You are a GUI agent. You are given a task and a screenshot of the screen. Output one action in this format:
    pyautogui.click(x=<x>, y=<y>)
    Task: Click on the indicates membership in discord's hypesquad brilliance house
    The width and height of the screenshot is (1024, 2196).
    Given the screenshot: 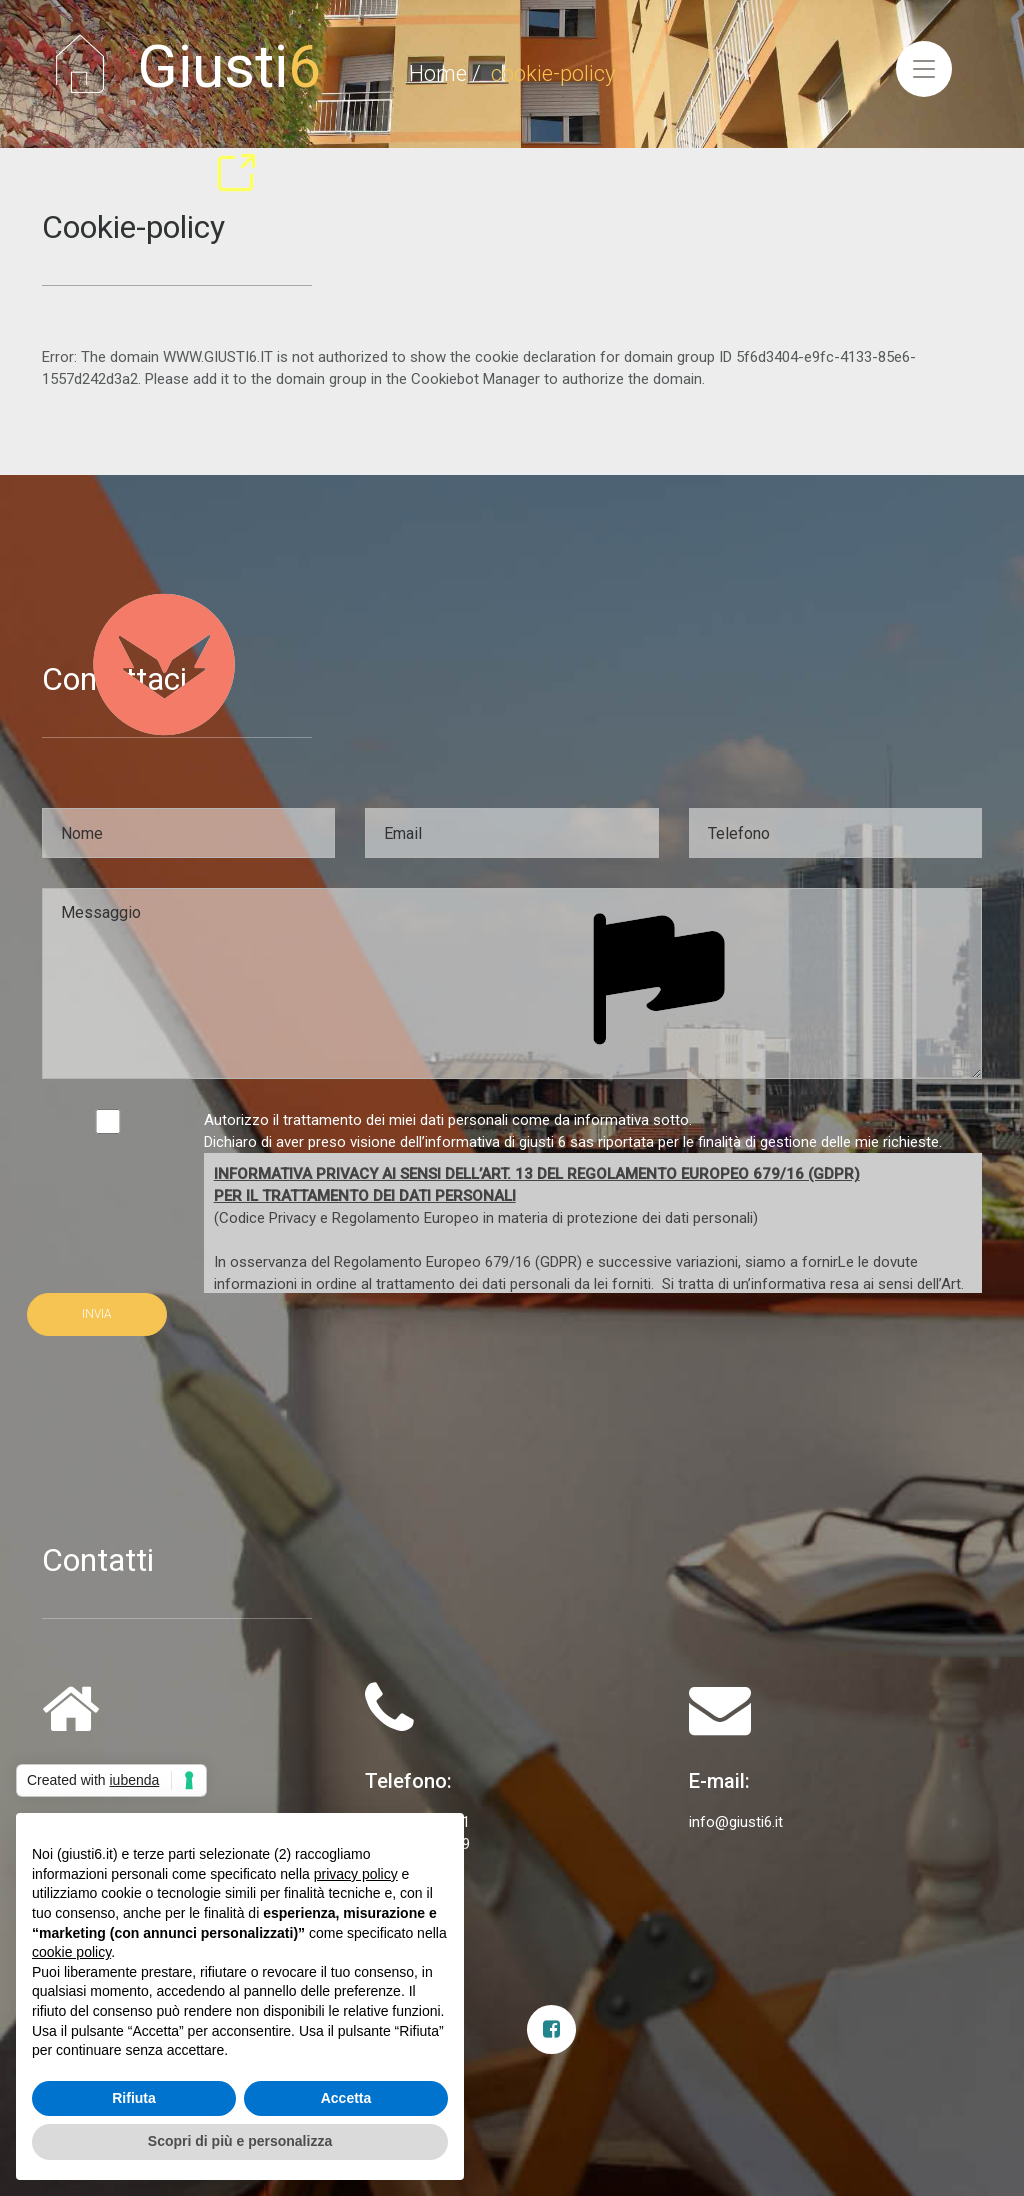 What is the action you would take?
    pyautogui.click(x=164, y=664)
    